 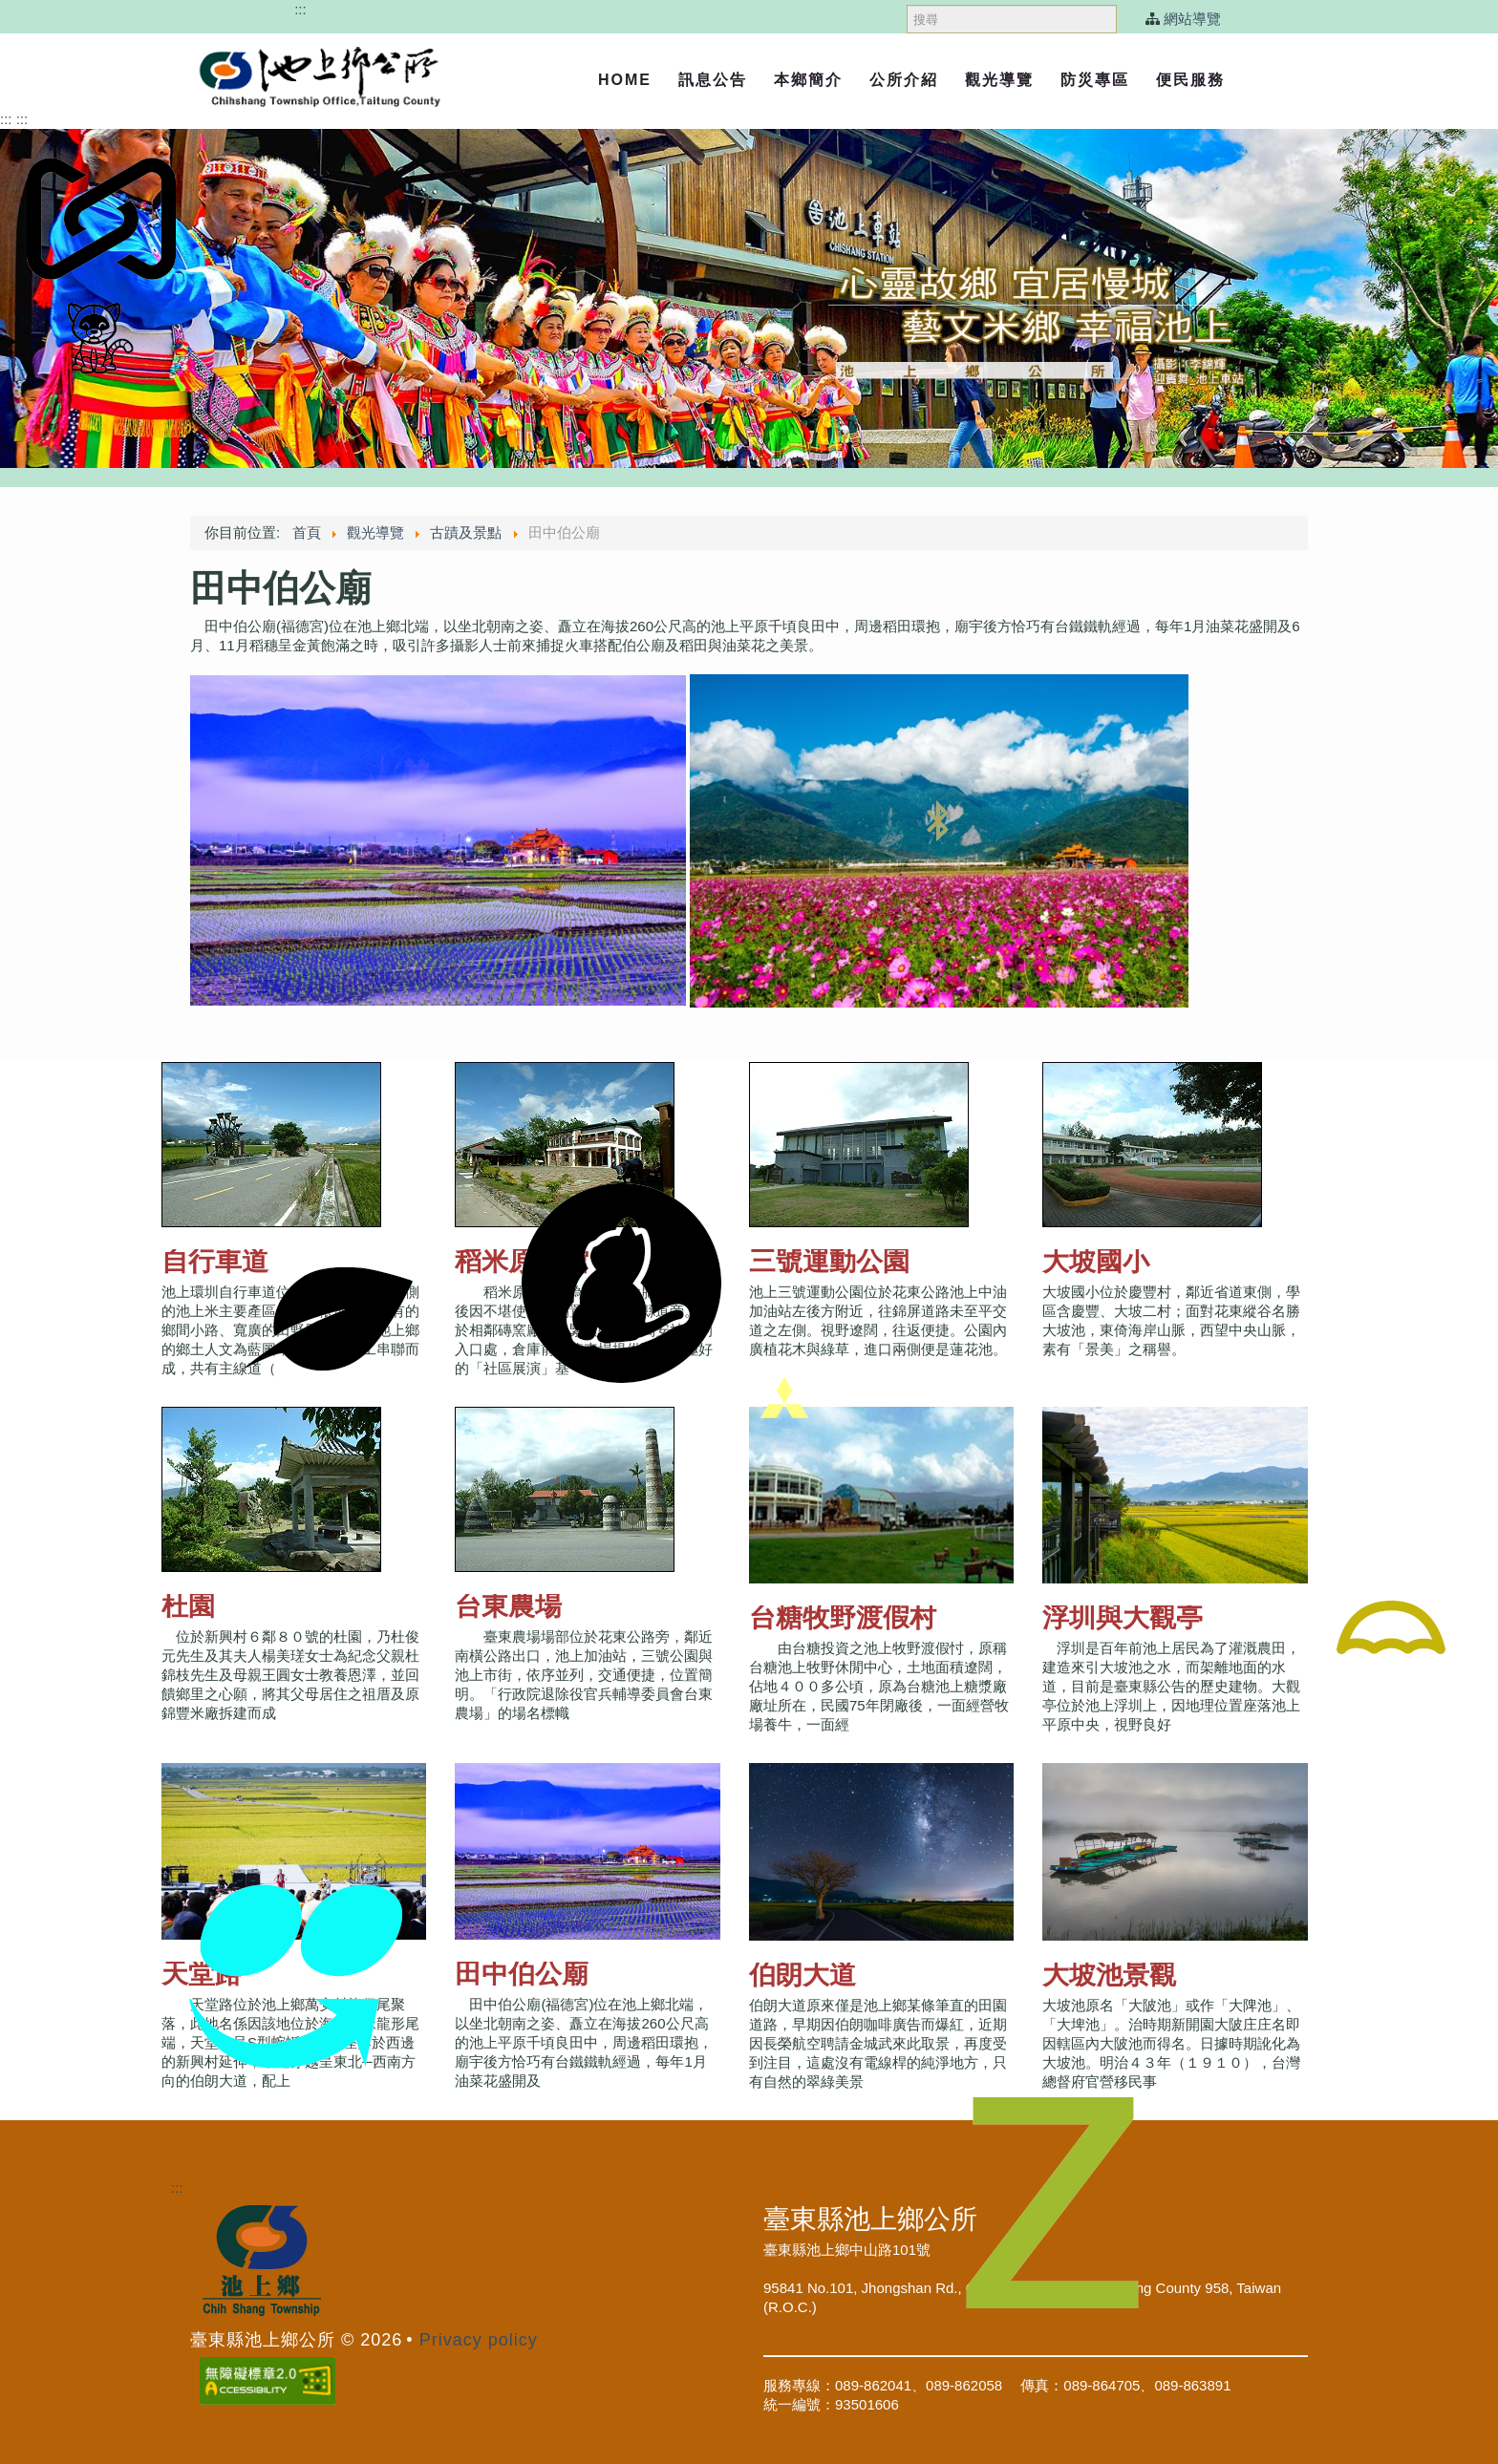 What do you see at coordinates (937, 820) in the screenshot?
I see `bluetooth connectivity status` at bounding box center [937, 820].